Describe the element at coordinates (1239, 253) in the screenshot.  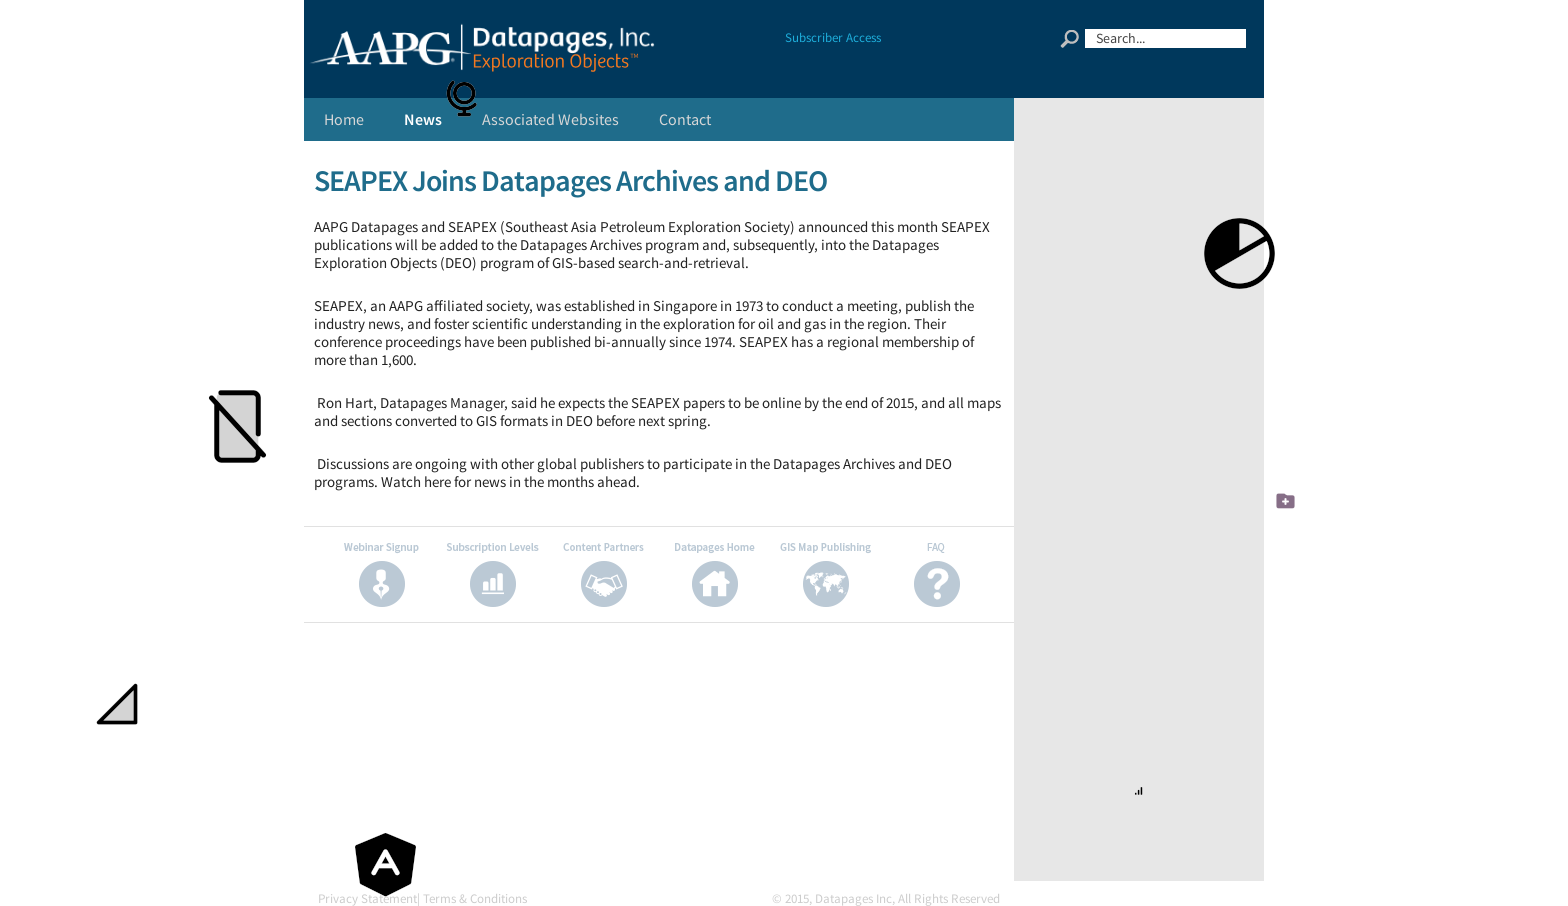
I see `view analytics or statistics breakdown` at that location.